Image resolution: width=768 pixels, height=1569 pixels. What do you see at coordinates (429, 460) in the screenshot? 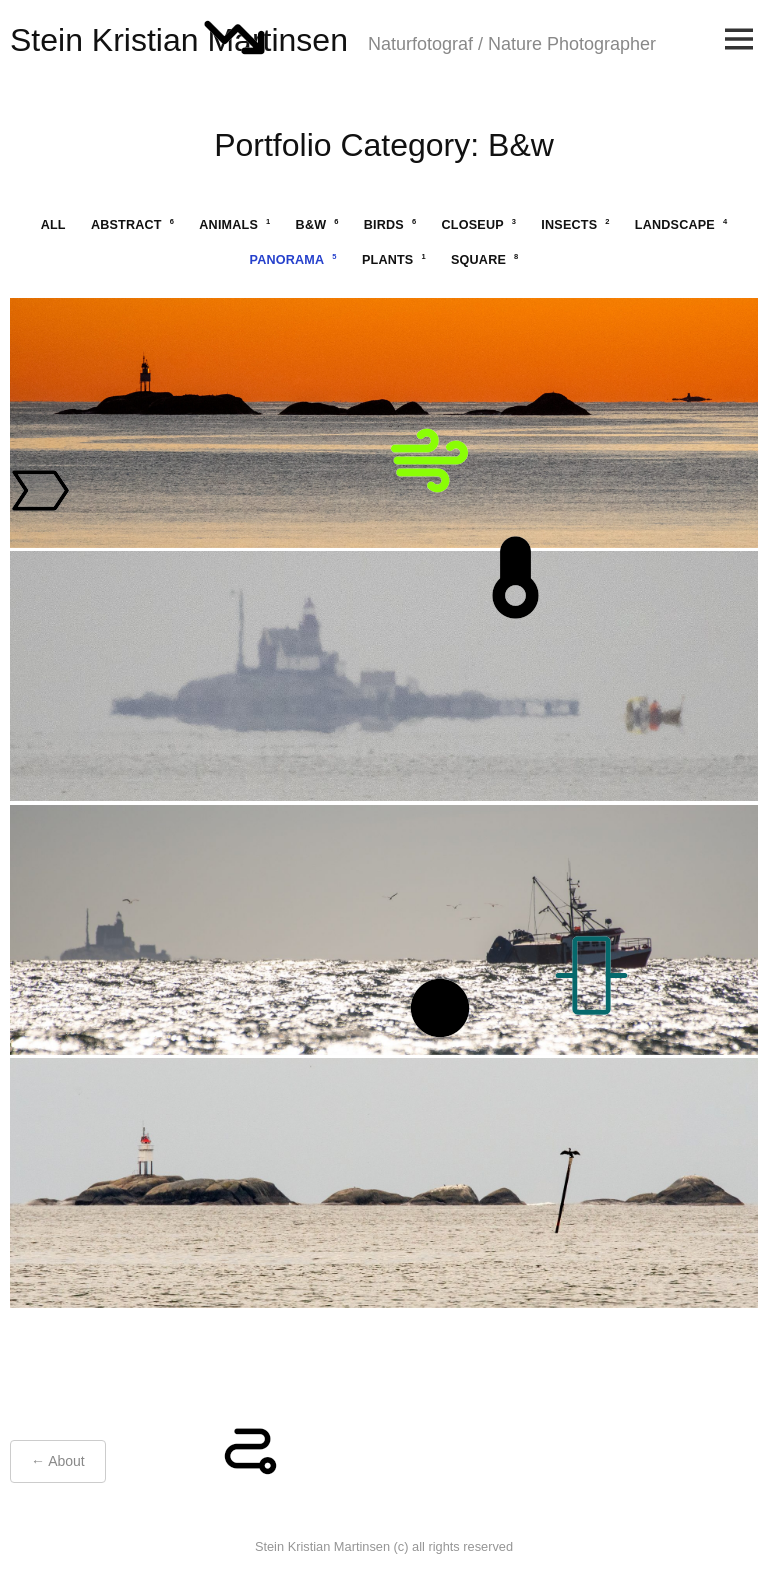
I see `view current wind conditions` at bounding box center [429, 460].